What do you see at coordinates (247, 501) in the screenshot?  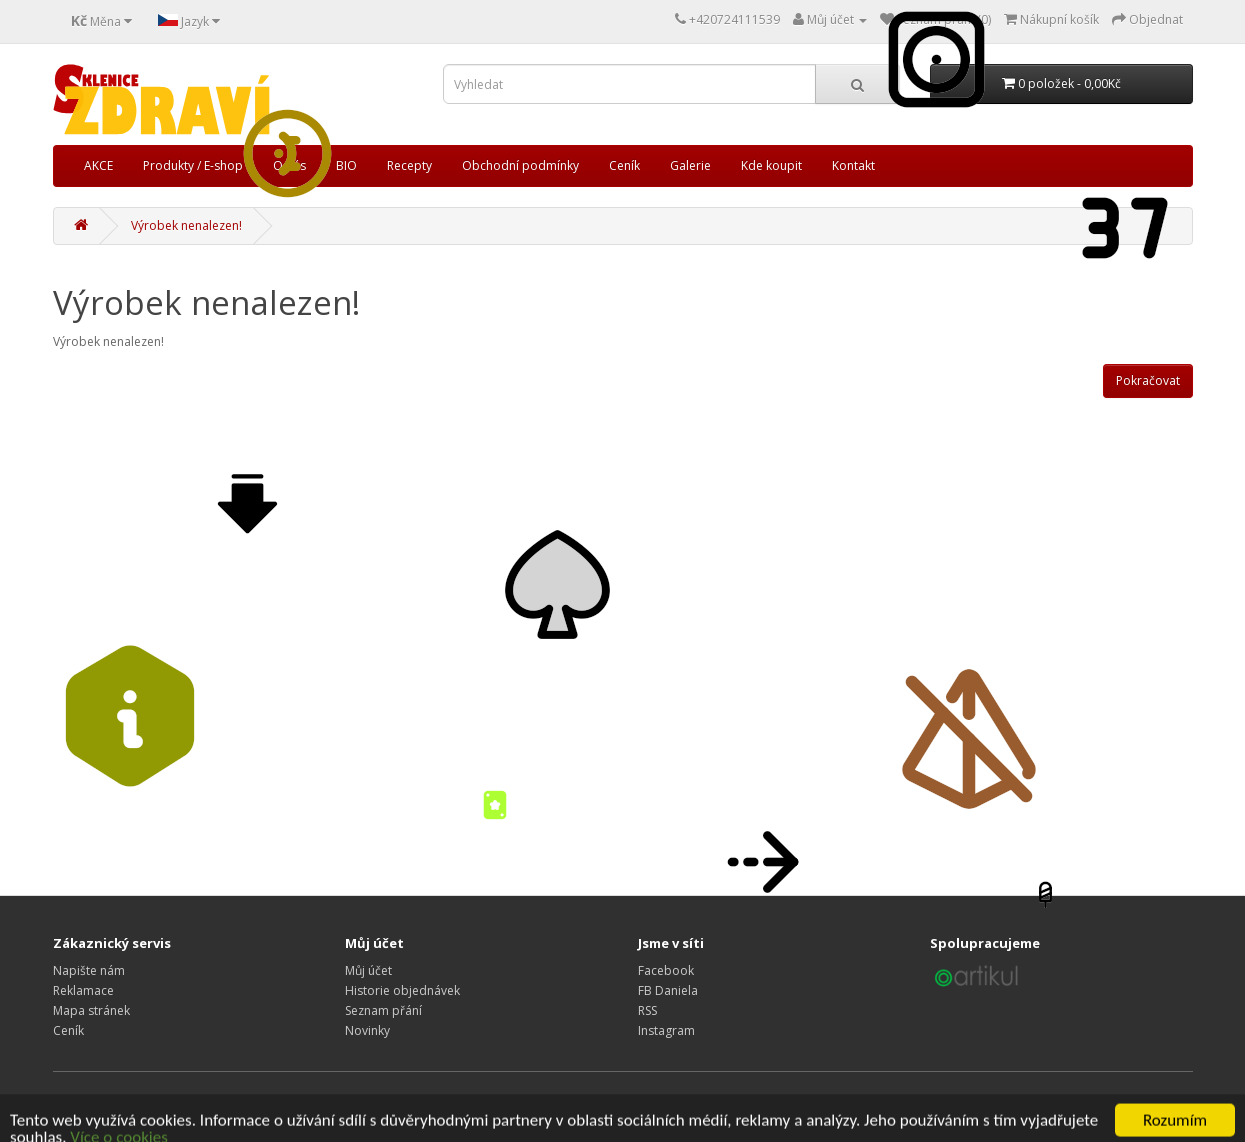 I see `download file or content` at bounding box center [247, 501].